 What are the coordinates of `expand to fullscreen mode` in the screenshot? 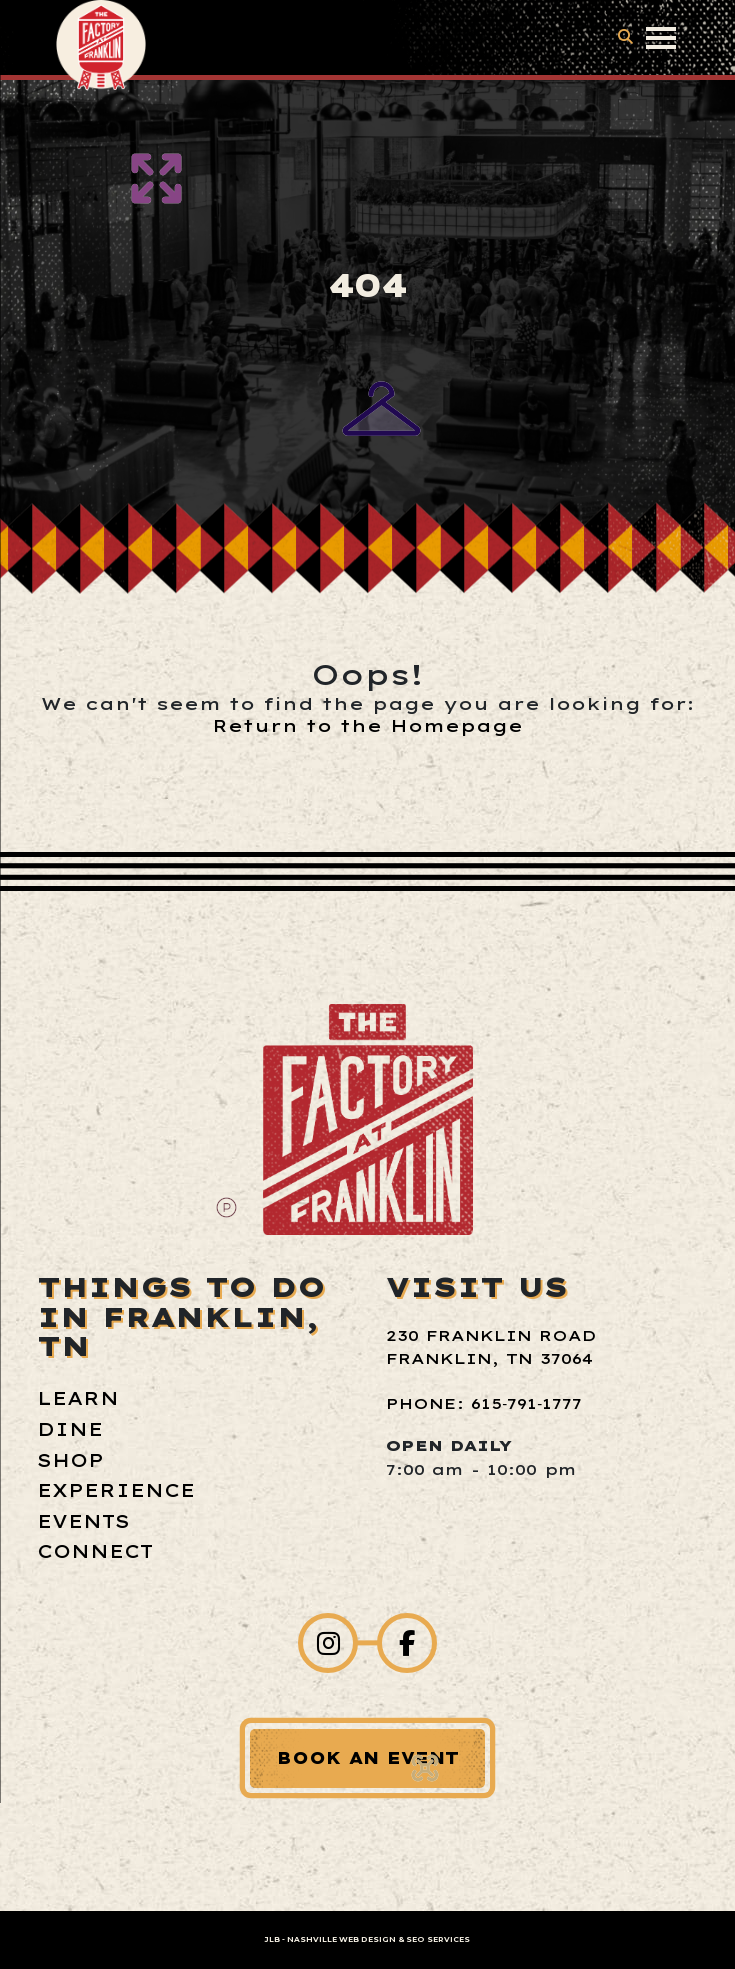 It's located at (156, 178).